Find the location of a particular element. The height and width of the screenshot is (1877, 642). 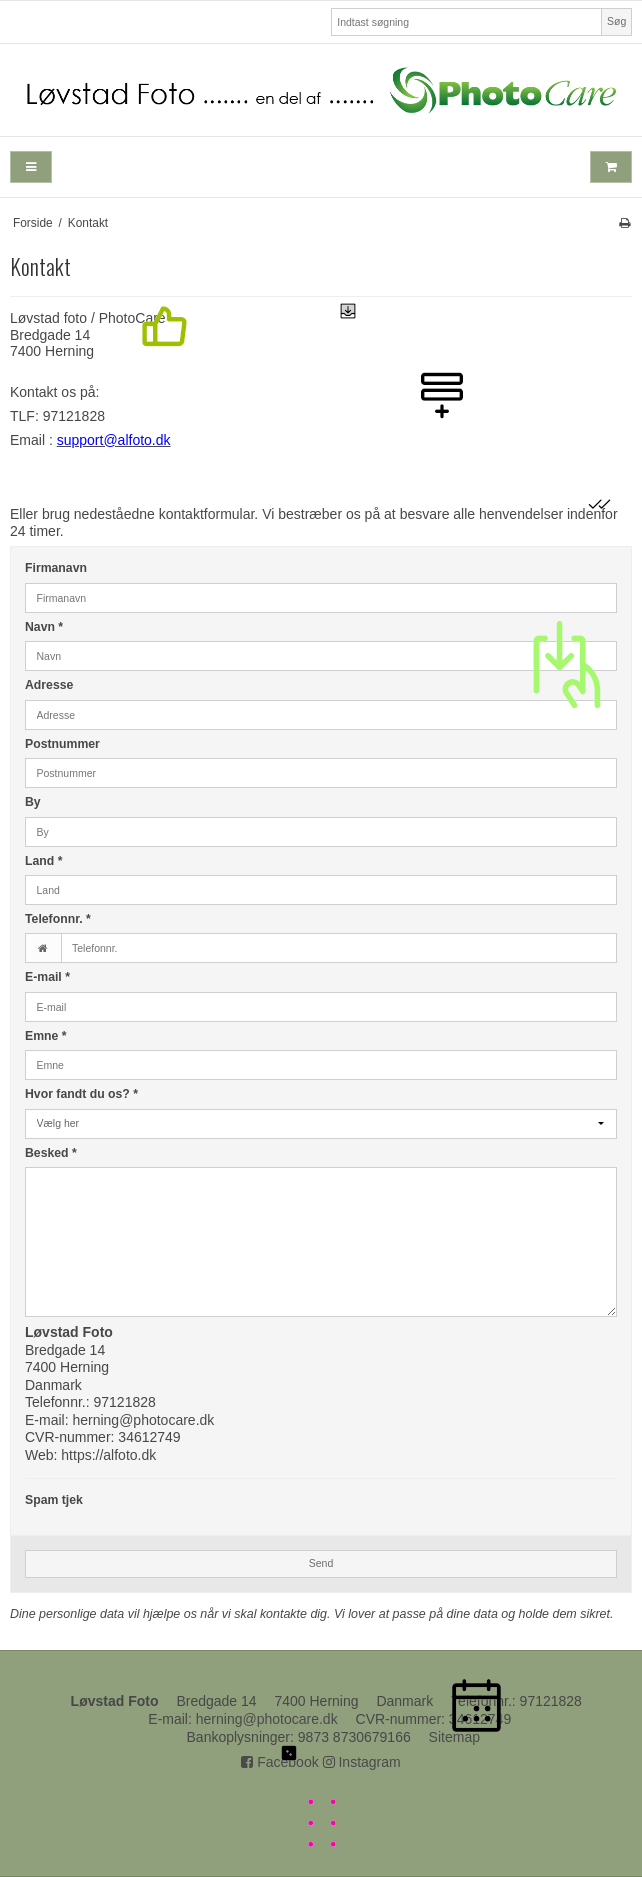

drag to reorder items in a list is located at coordinates (322, 1823).